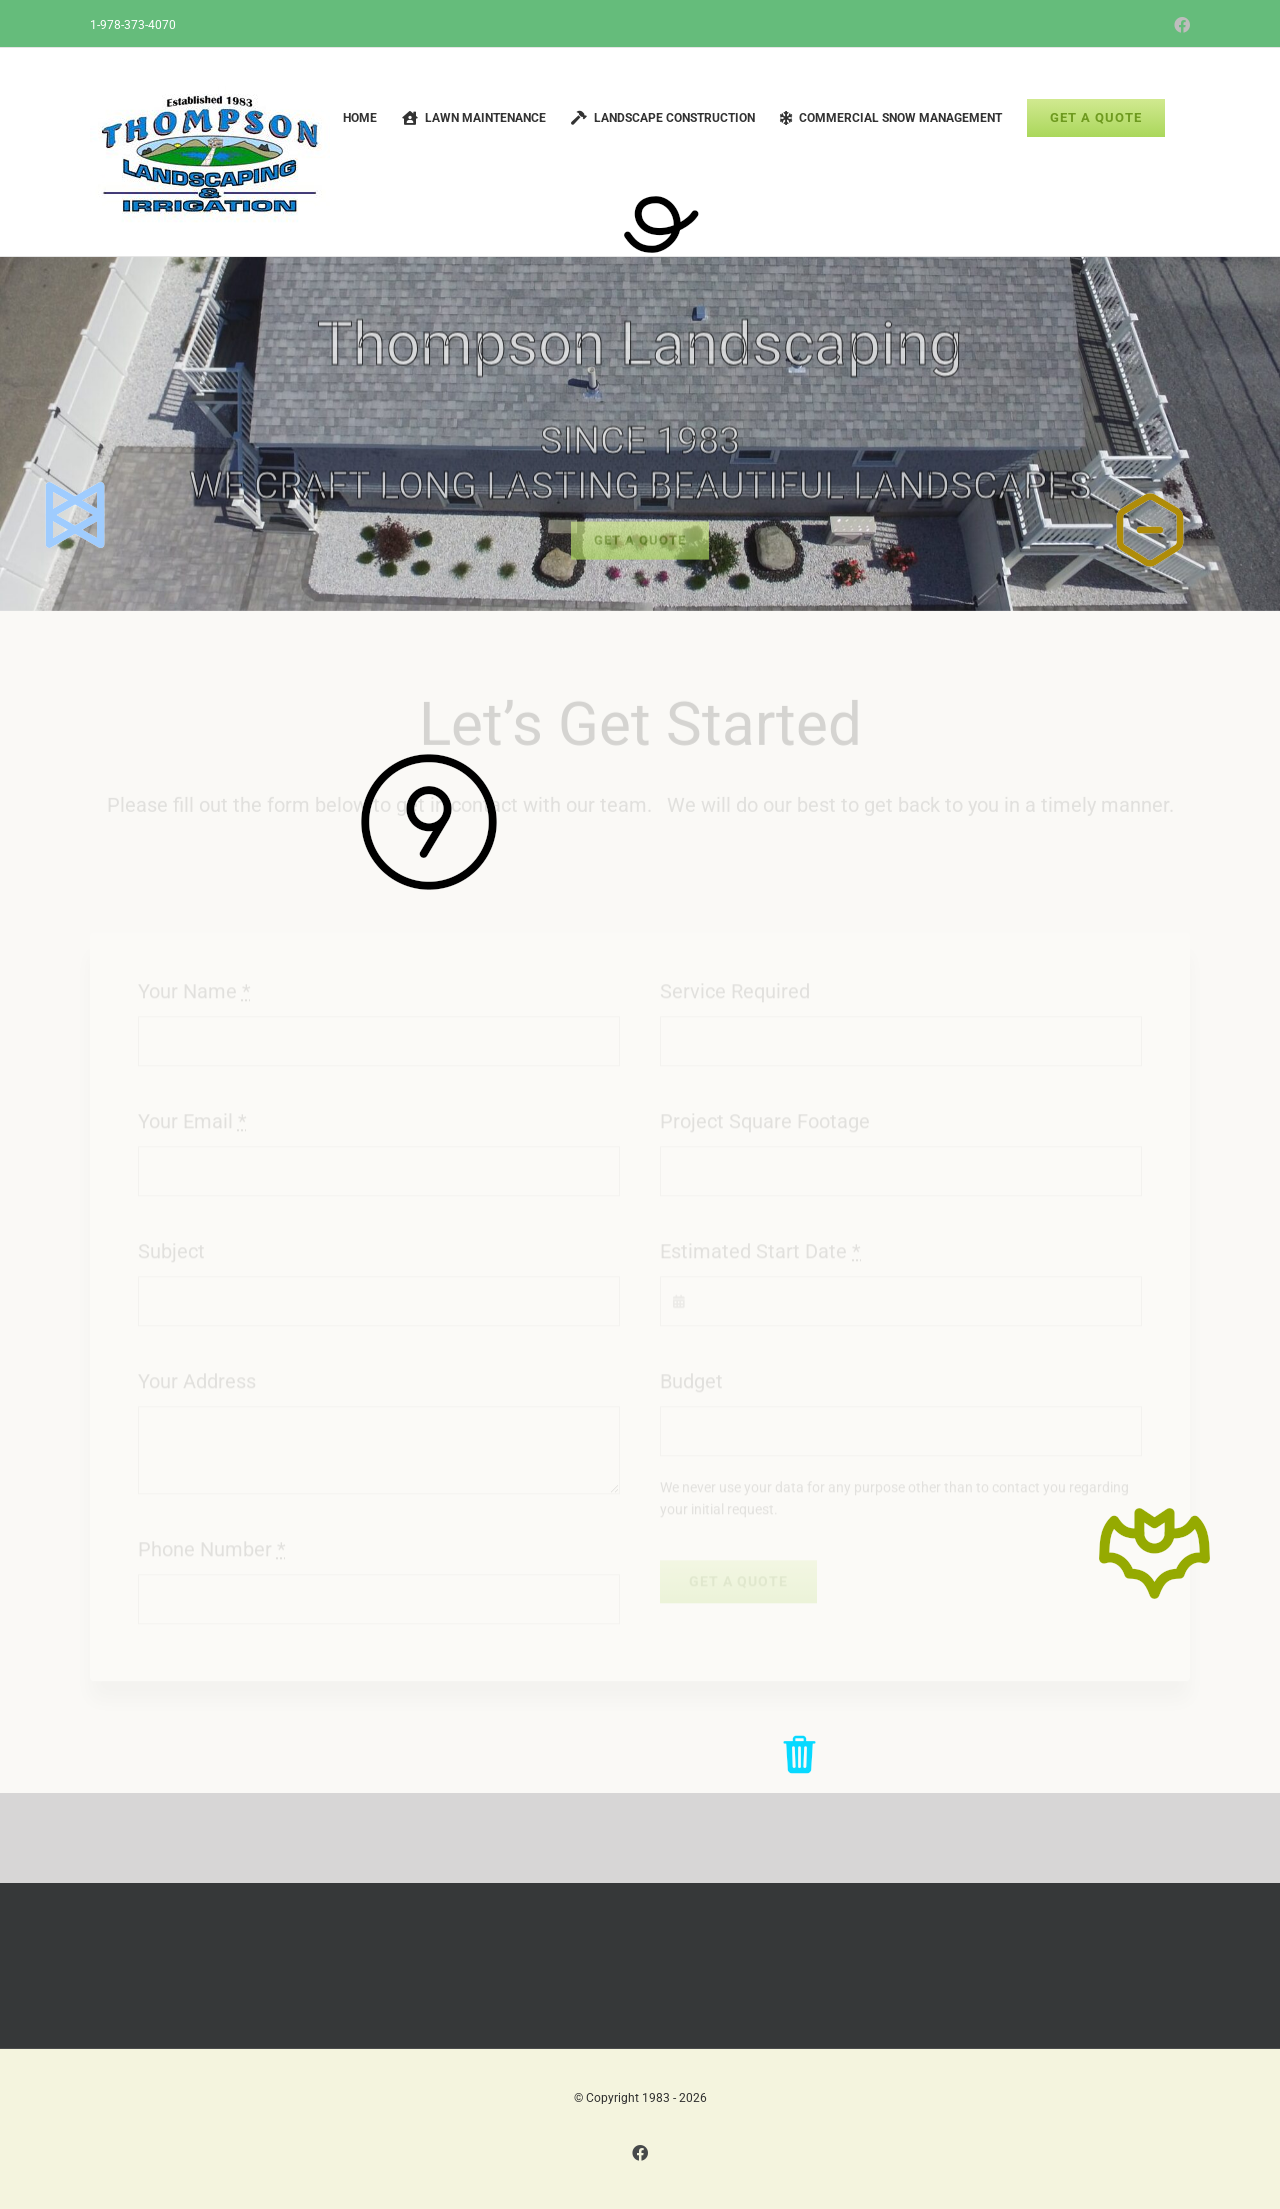  I want to click on toggle dark mode or night theme, so click(1154, 1553).